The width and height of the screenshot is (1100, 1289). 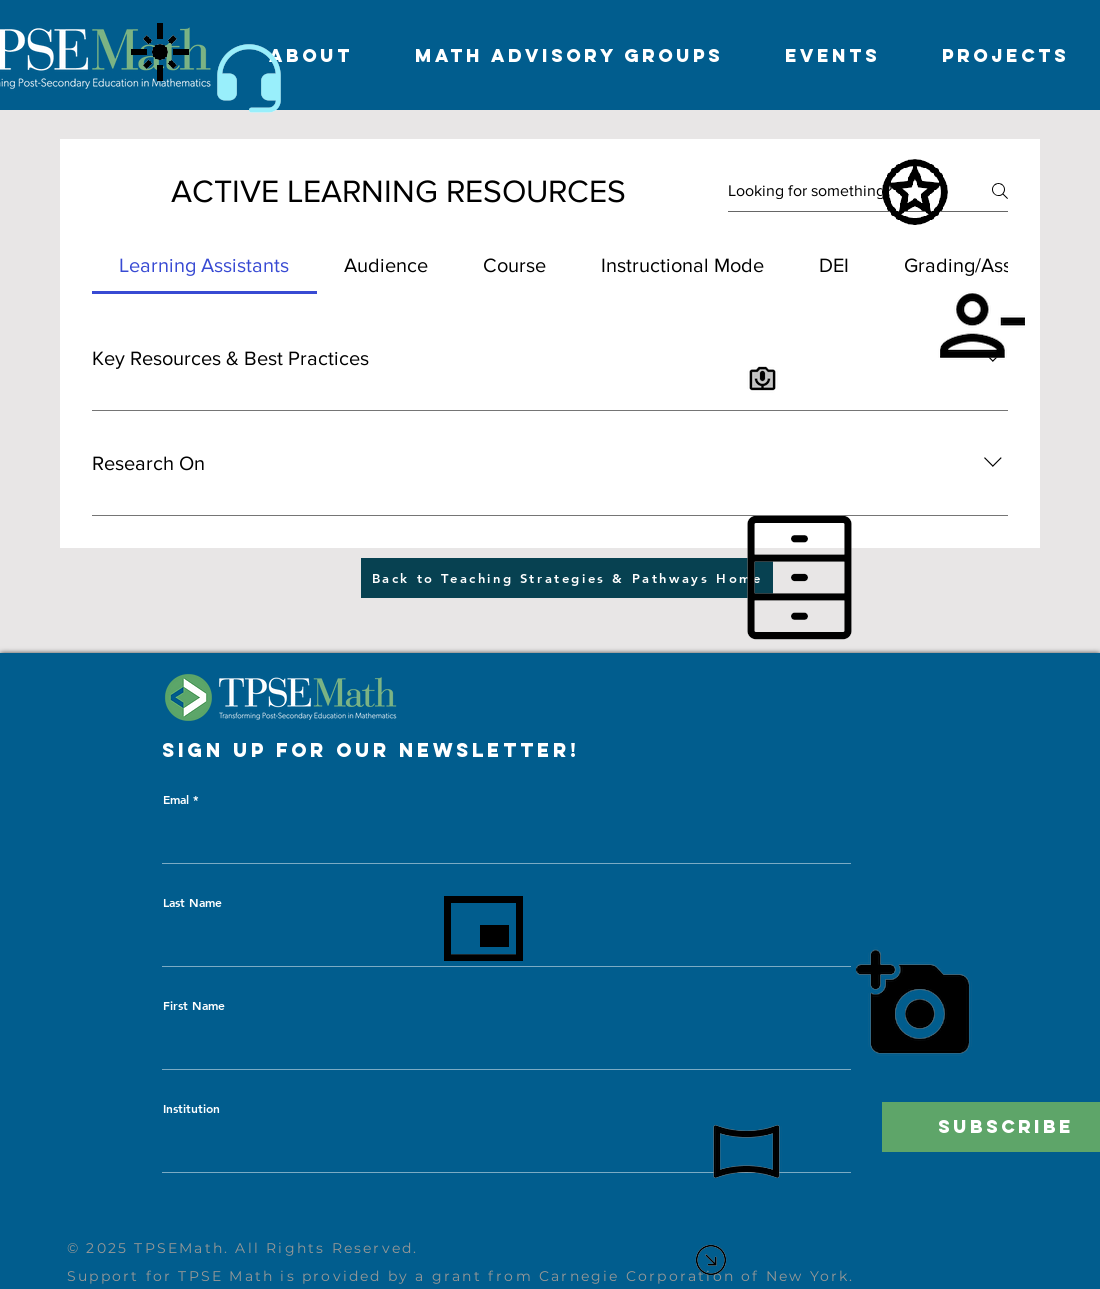 I want to click on navigate to the next item or section, so click(x=711, y=1260).